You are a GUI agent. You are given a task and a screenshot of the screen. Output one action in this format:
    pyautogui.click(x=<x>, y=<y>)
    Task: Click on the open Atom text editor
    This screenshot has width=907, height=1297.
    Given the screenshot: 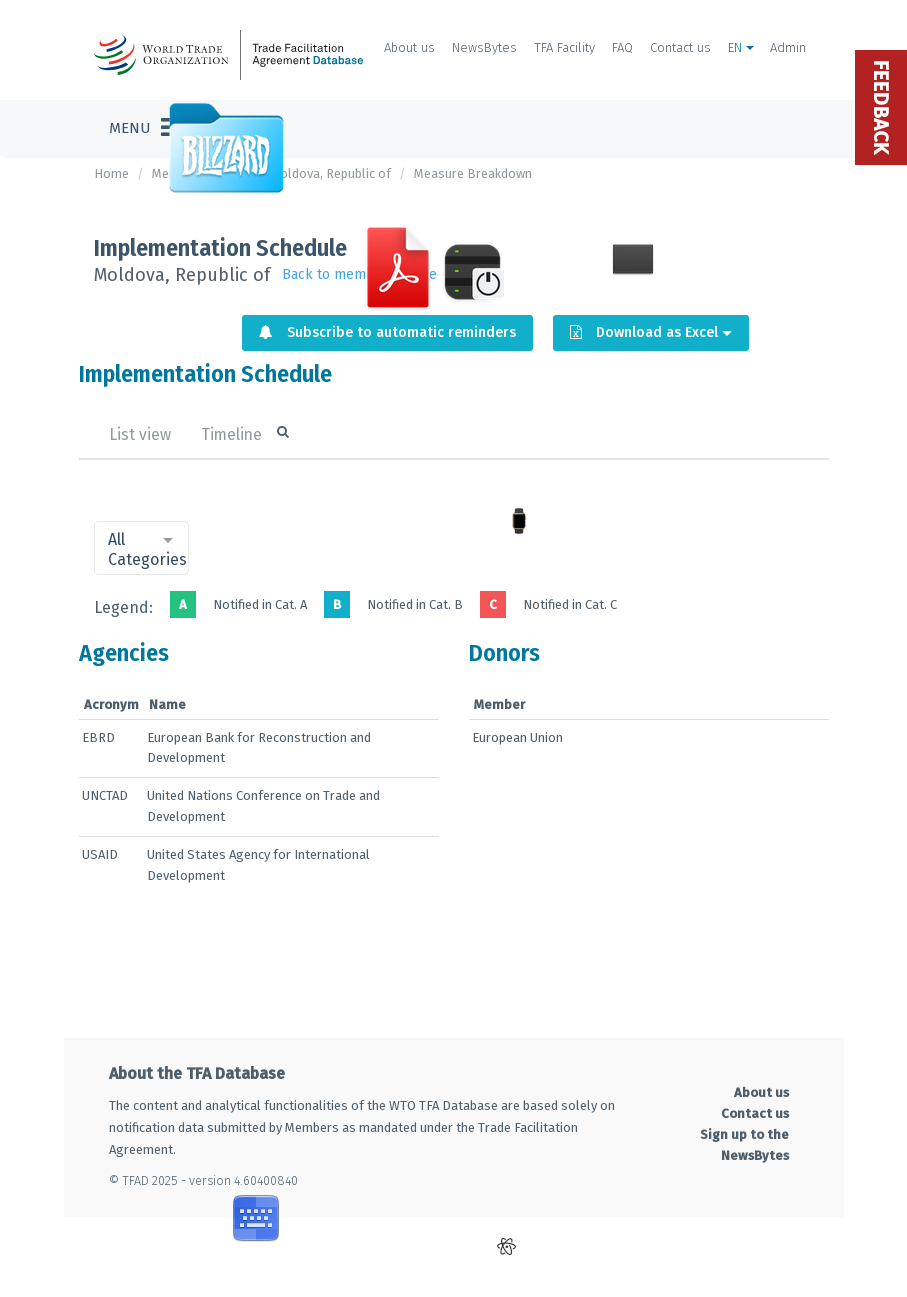 What is the action you would take?
    pyautogui.click(x=506, y=1246)
    